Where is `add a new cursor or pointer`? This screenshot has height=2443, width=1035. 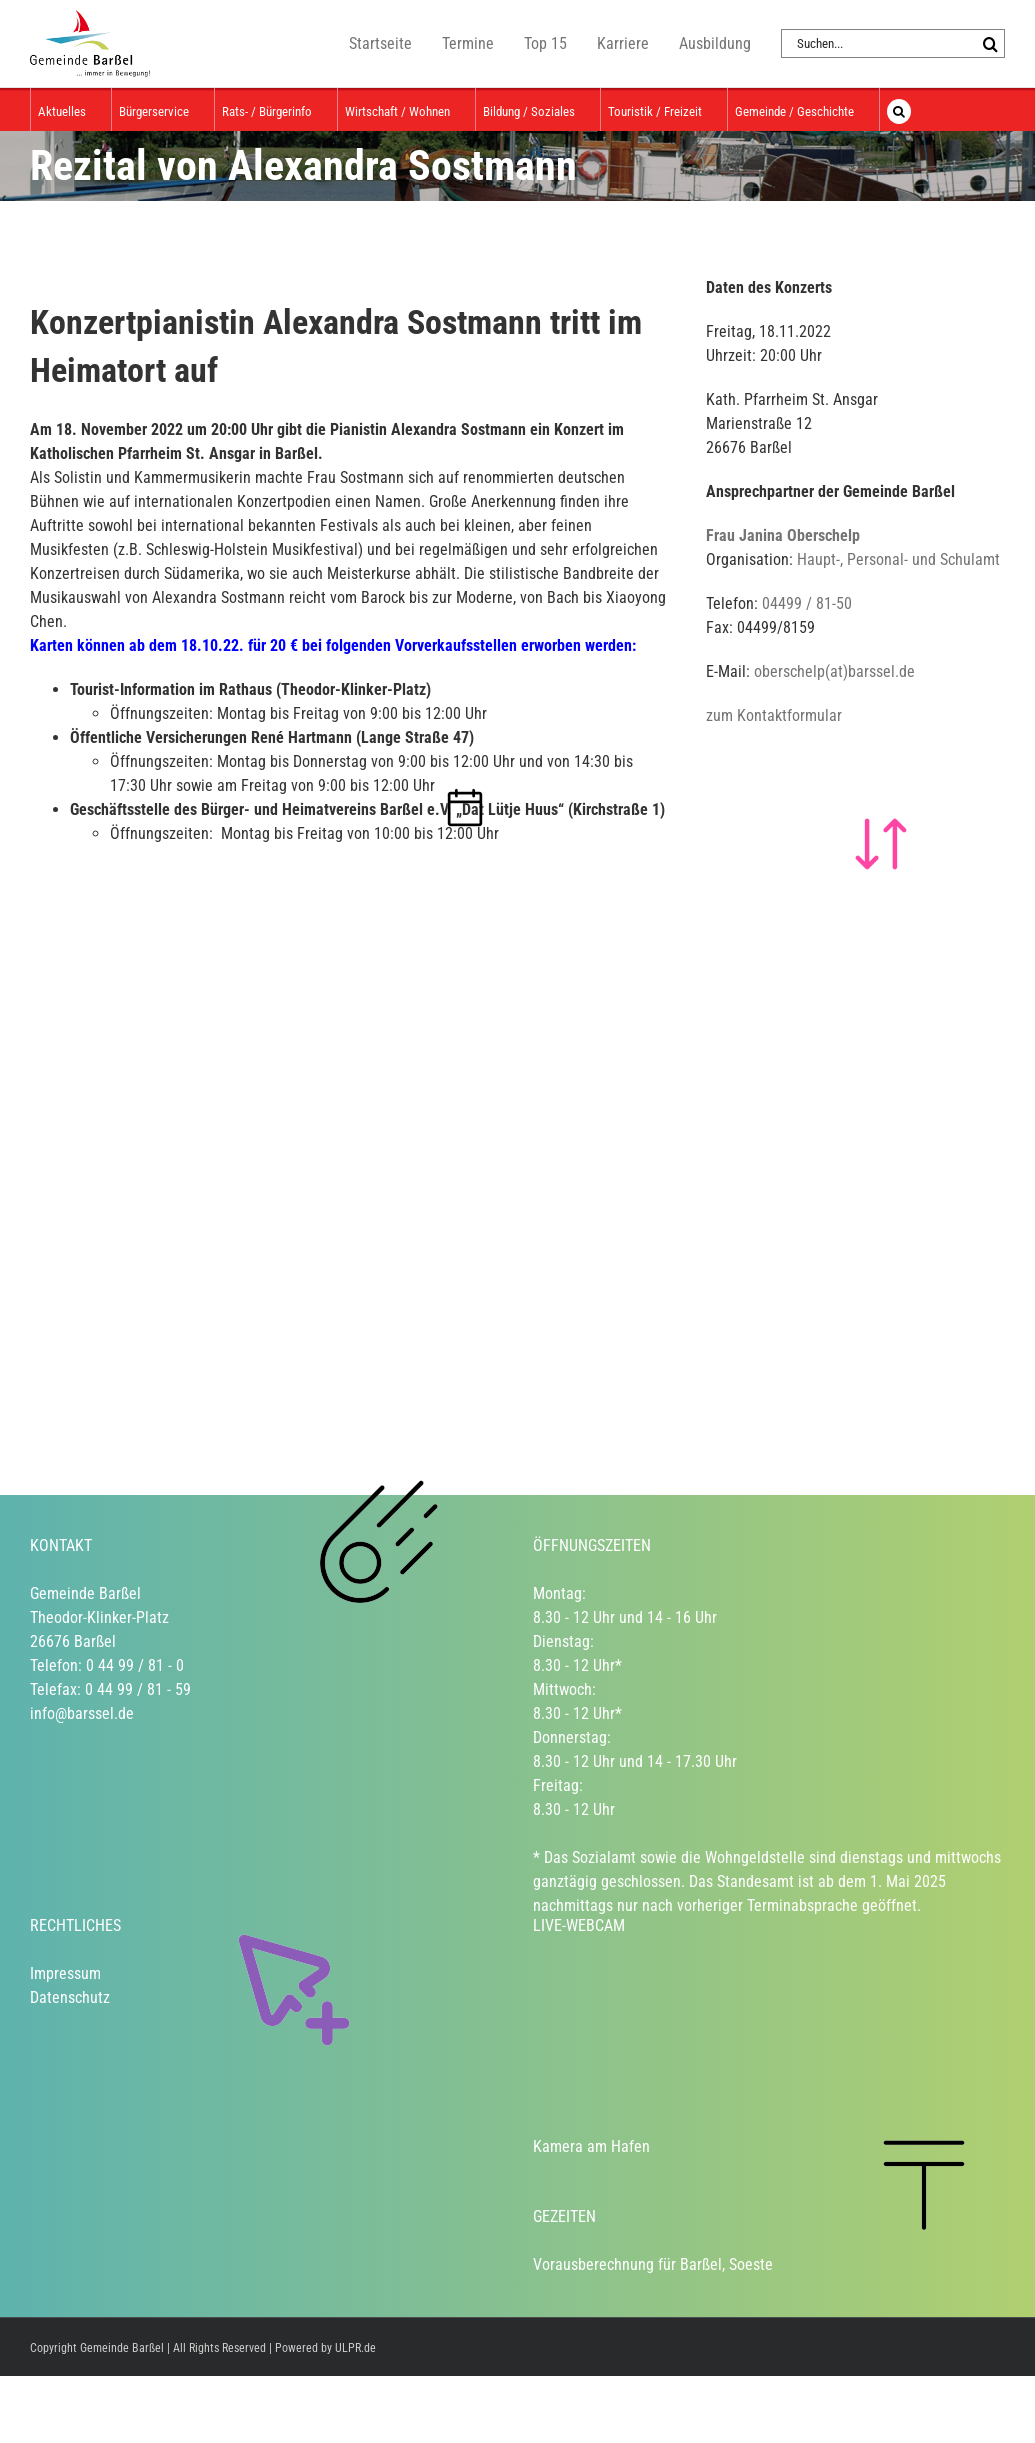
add a new cursor or pointer is located at coordinates (288, 1984).